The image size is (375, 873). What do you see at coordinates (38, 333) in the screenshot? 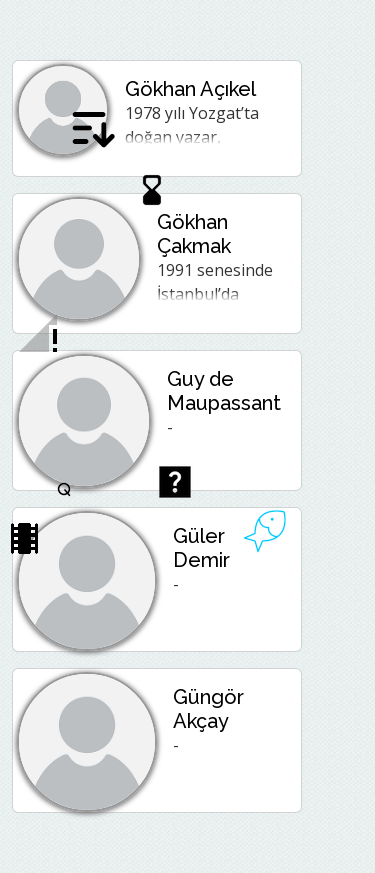
I see `indicates no cellular signal with no internet connection` at bounding box center [38, 333].